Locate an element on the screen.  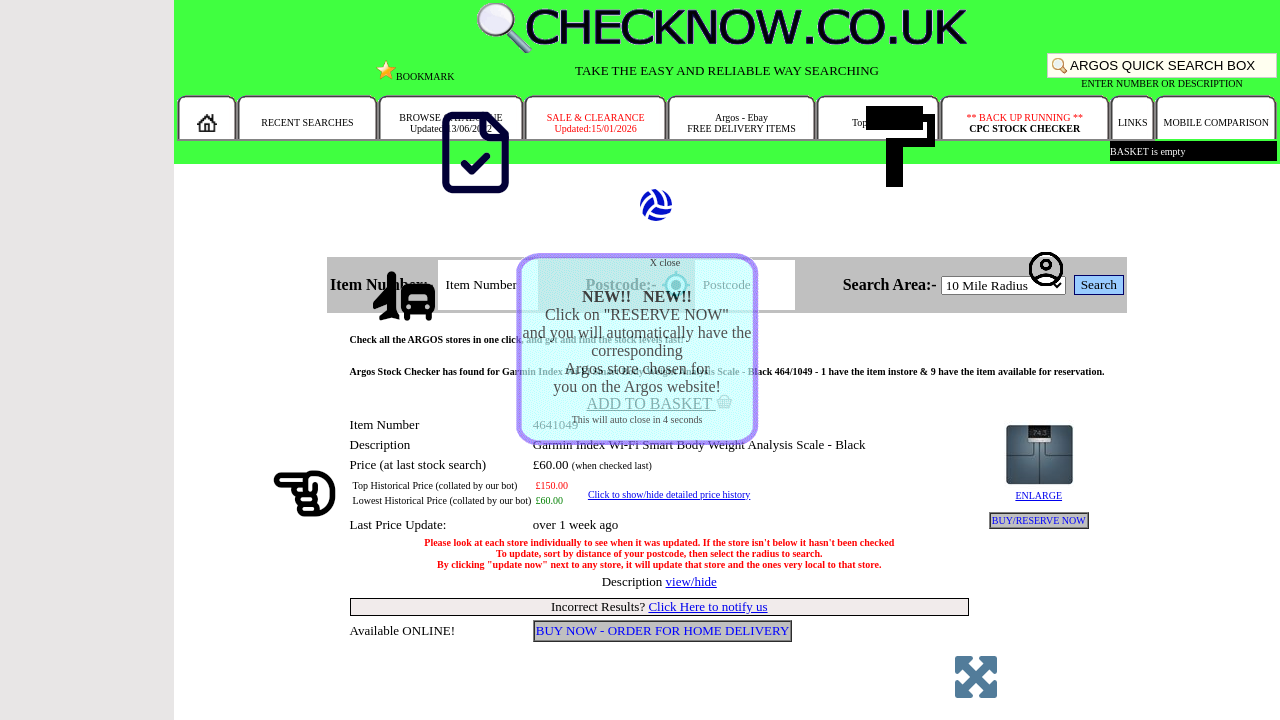
apply formatting style to selected content is located at coordinates (898, 146).